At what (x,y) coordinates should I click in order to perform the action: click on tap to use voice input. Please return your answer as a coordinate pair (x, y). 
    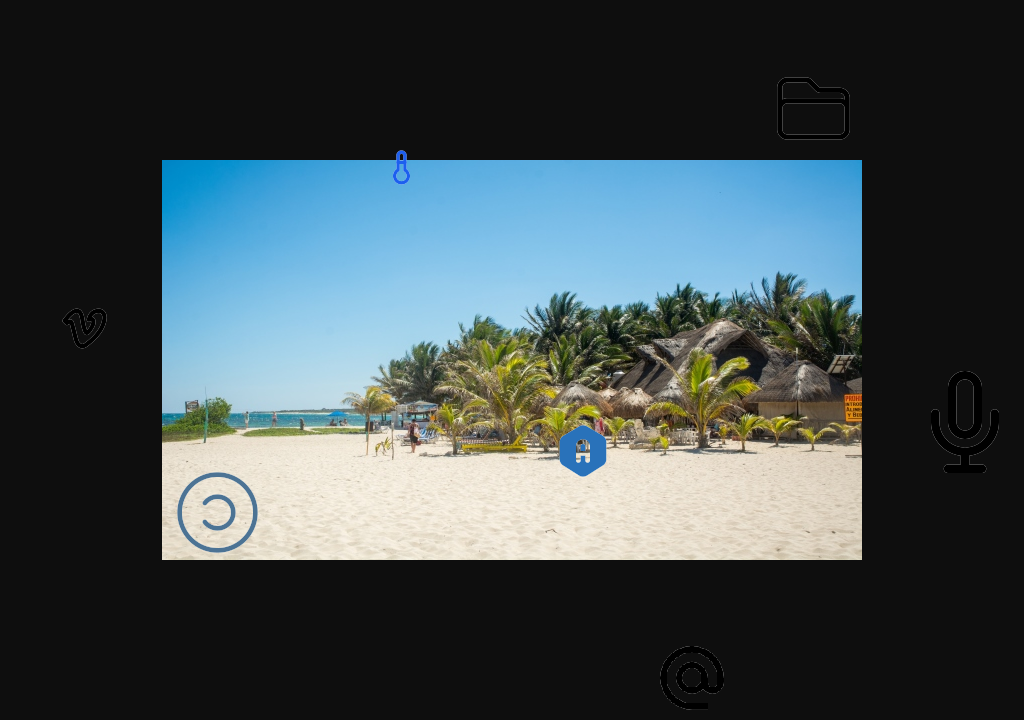
    Looking at the image, I should click on (965, 422).